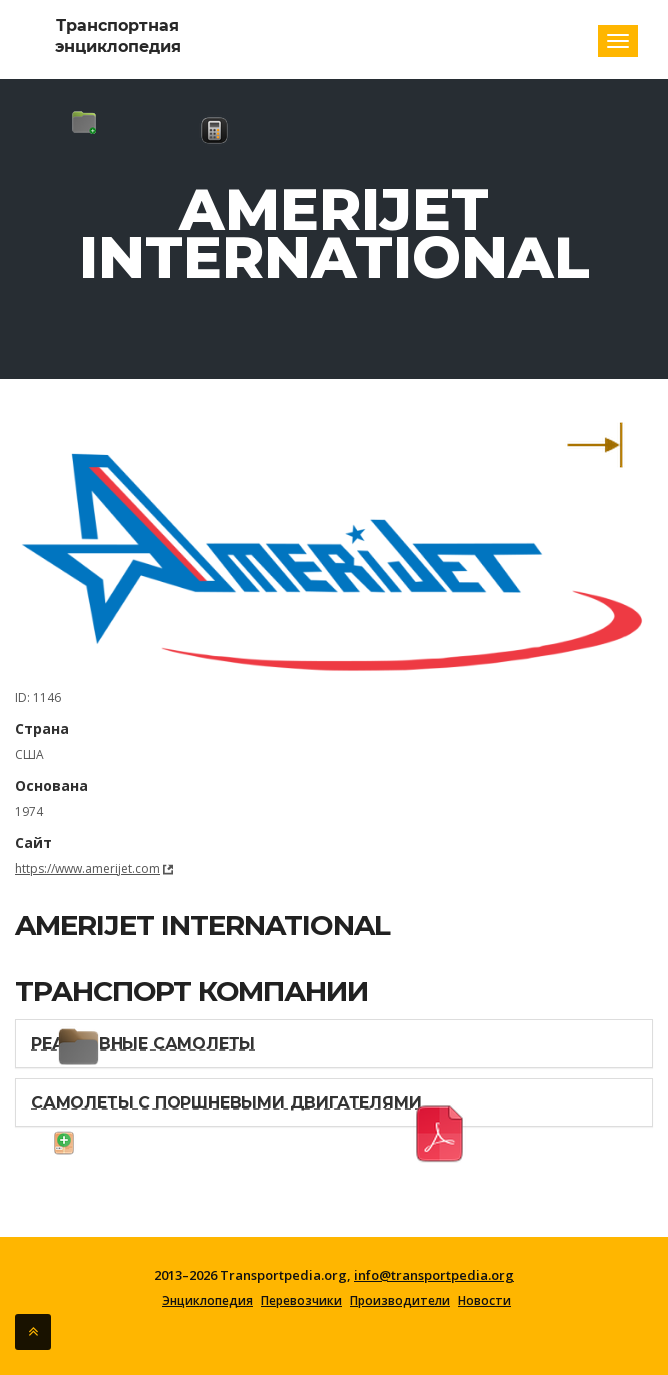 The height and width of the screenshot is (1375, 668). What do you see at coordinates (439, 1133) in the screenshot?
I see `a compressed pdf document file` at bounding box center [439, 1133].